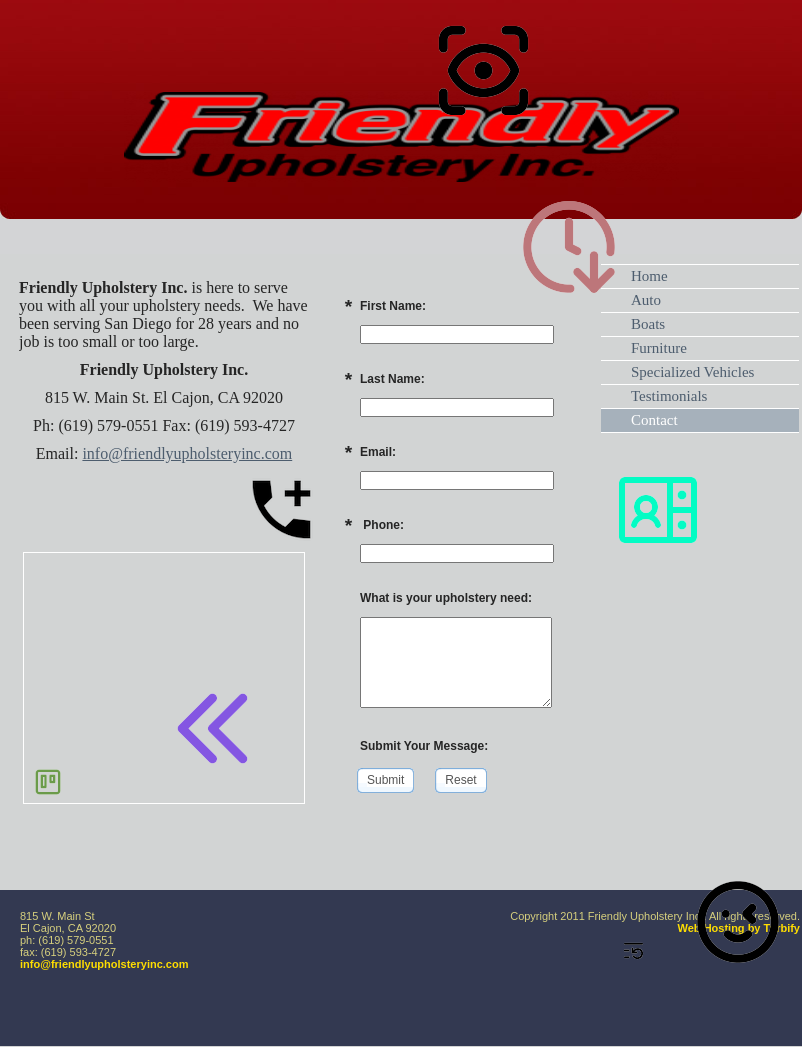  What do you see at coordinates (633, 950) in the screenshot?
I see `restart or reset a list to its original order` at bounding box center [633, 950].